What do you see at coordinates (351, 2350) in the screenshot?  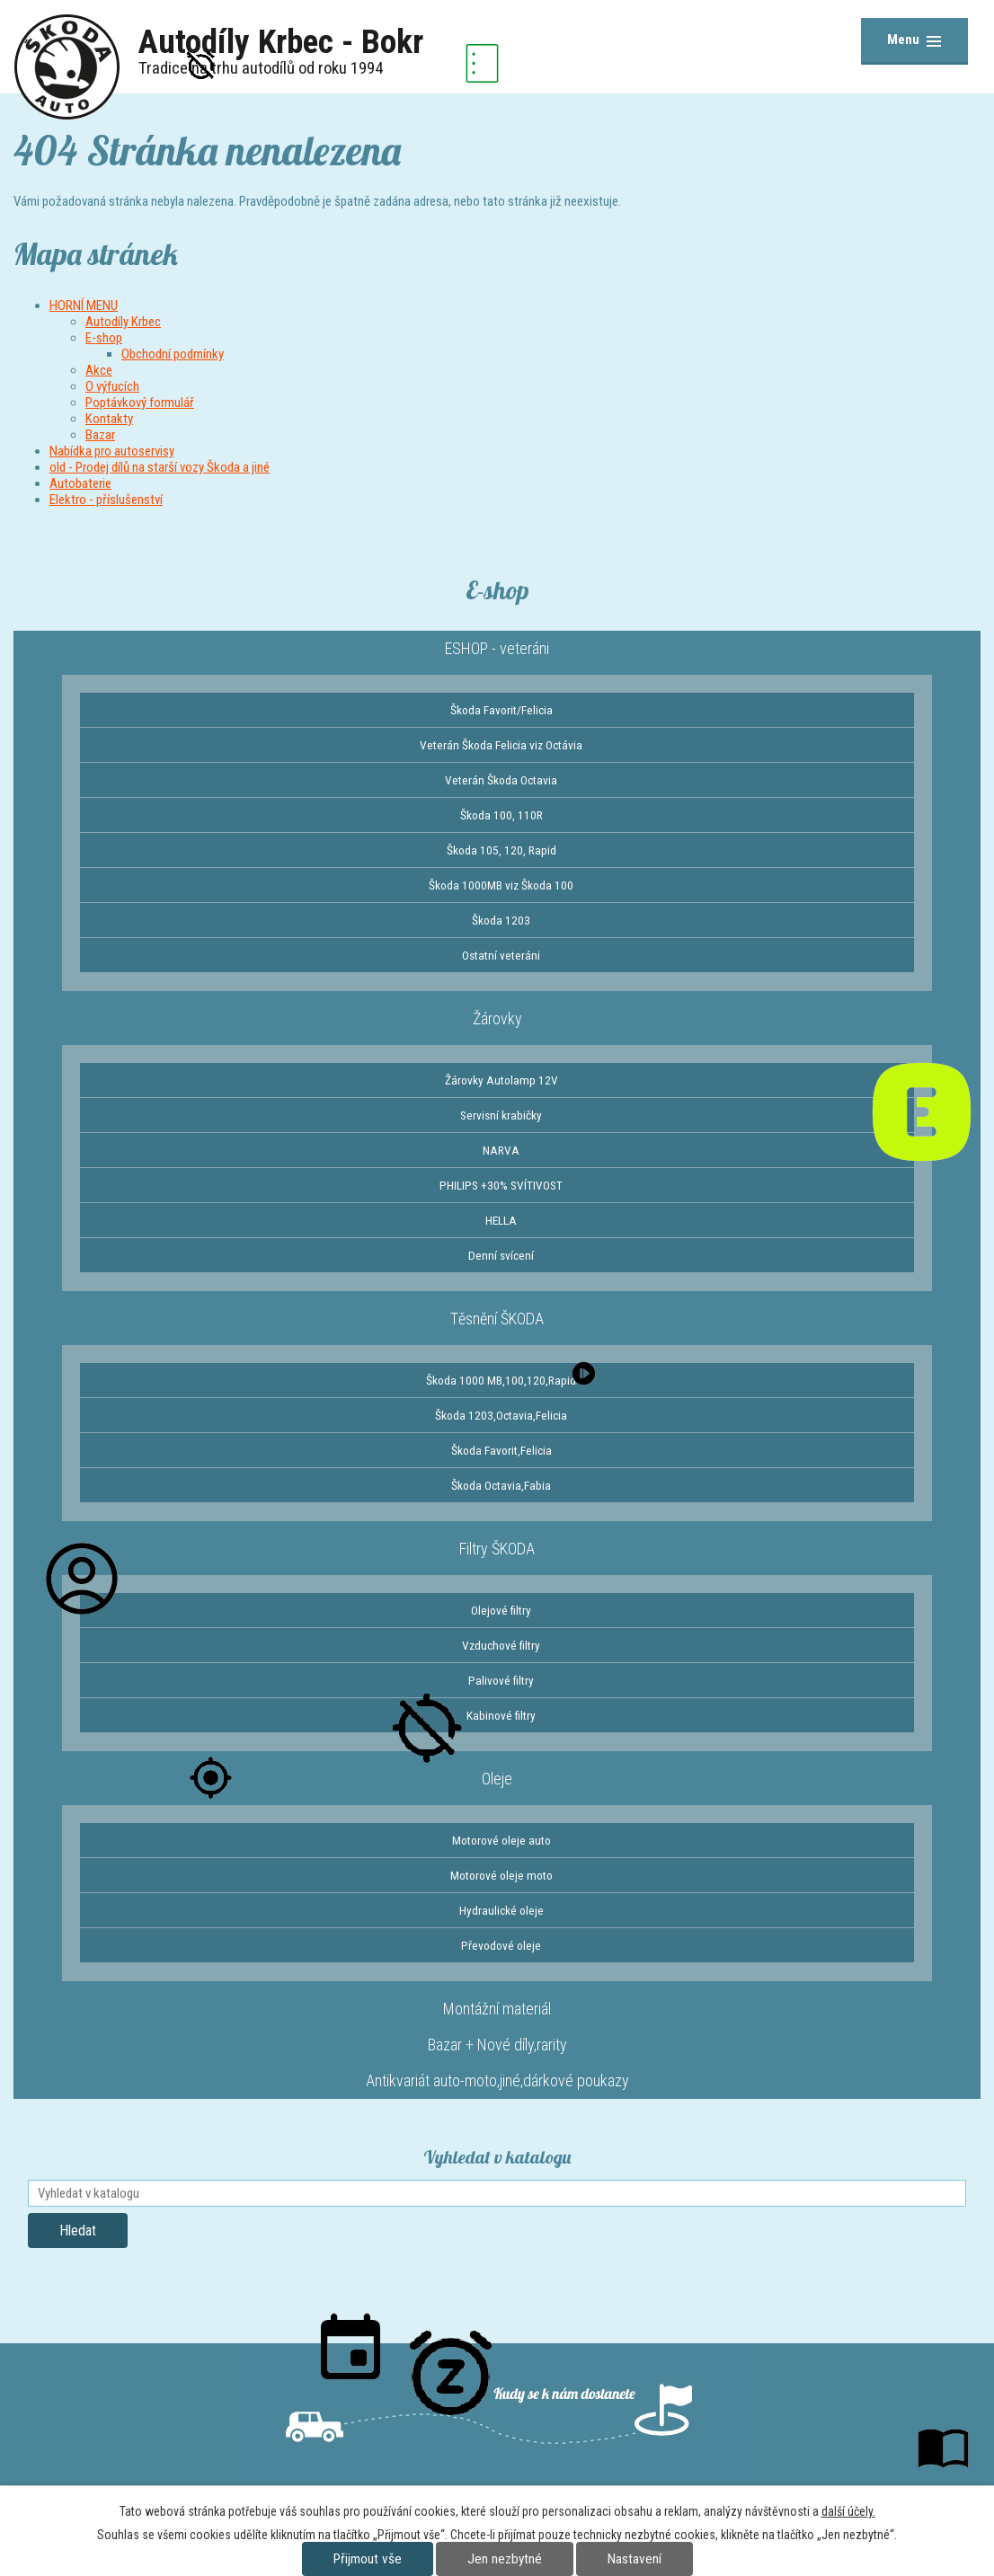 I see `add an event to your calendar` at bounding box center [351, 2350].